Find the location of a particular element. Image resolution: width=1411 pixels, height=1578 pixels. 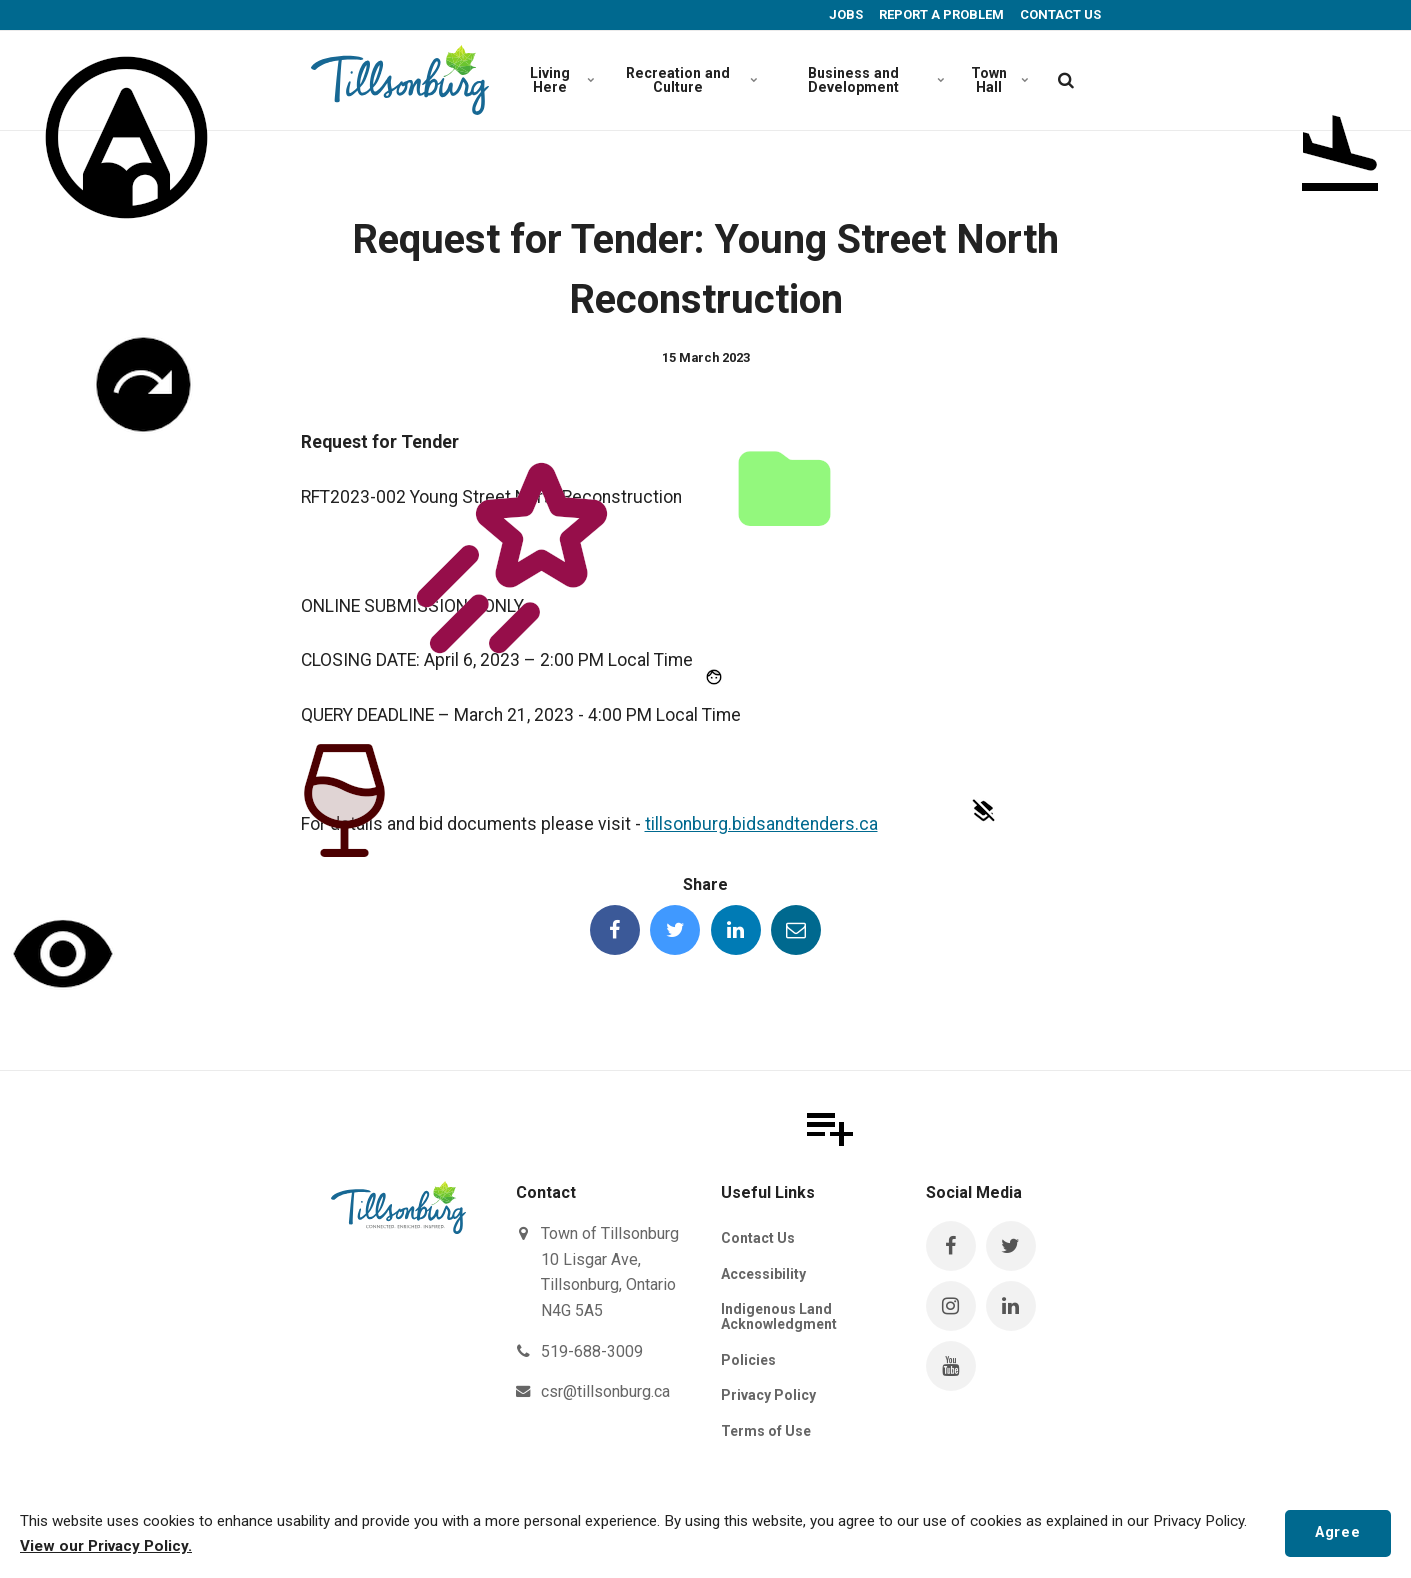

add to favorites or wishlist is located at coordinates (512, 558).